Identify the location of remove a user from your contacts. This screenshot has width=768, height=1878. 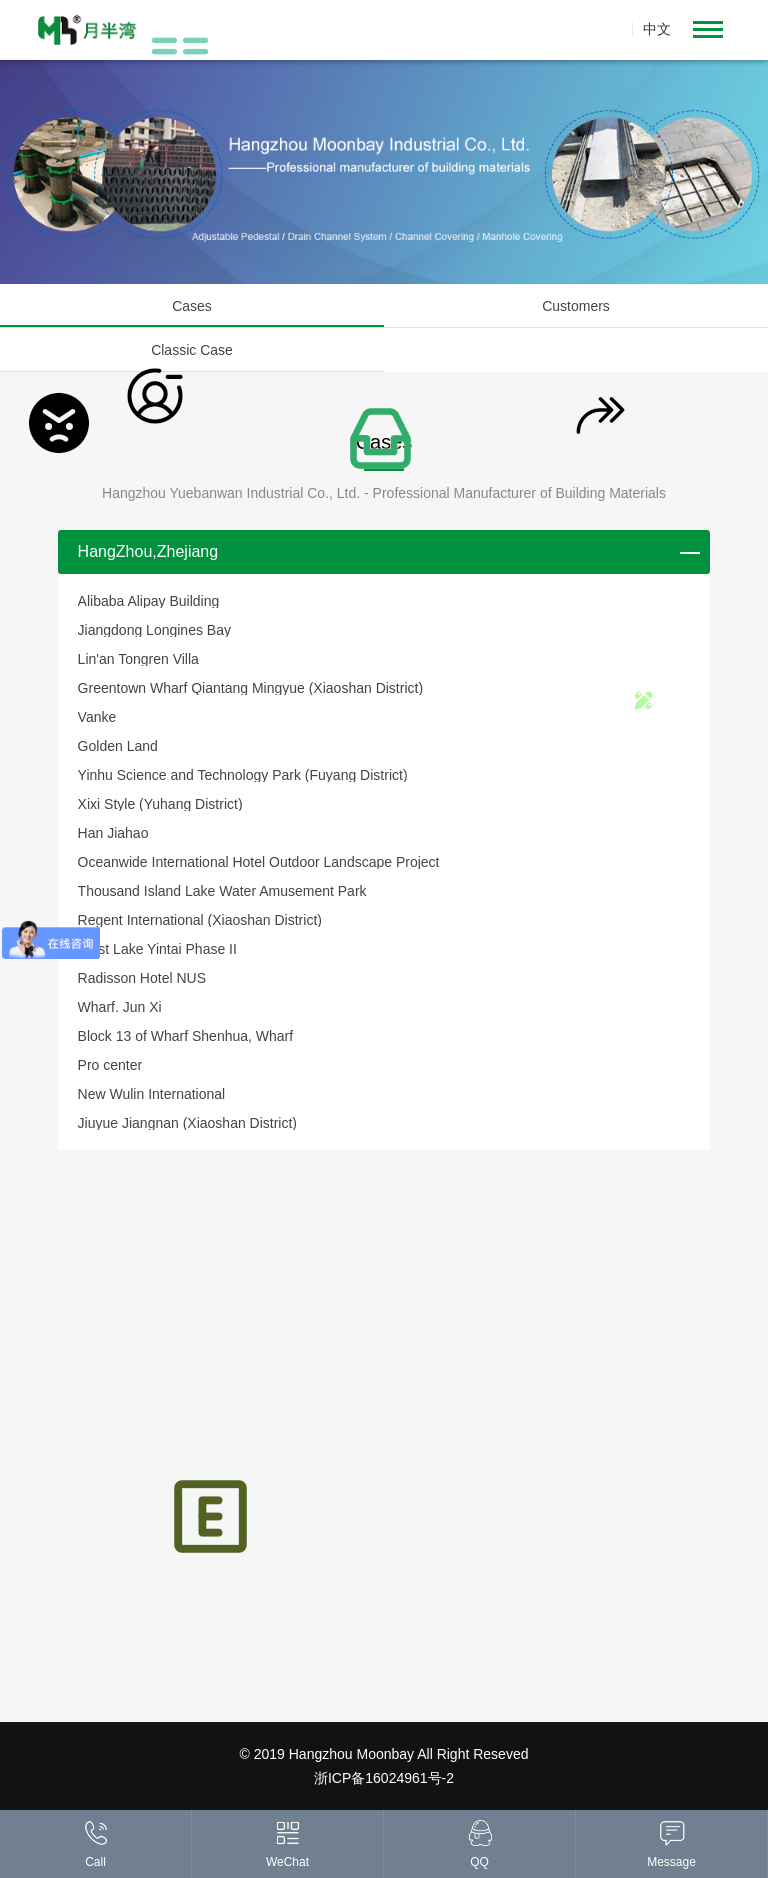
(155, 396).